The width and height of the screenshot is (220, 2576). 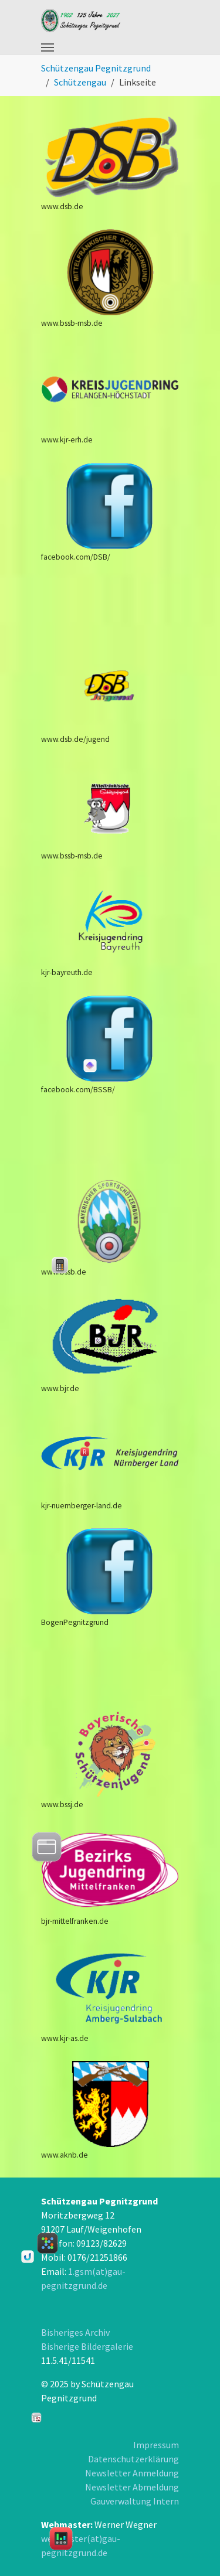 What do you see at coordinates (46, 1847) in the screenshot?
I see `customize window decoration and title bar appearance` at bounding box center [46, 1847].